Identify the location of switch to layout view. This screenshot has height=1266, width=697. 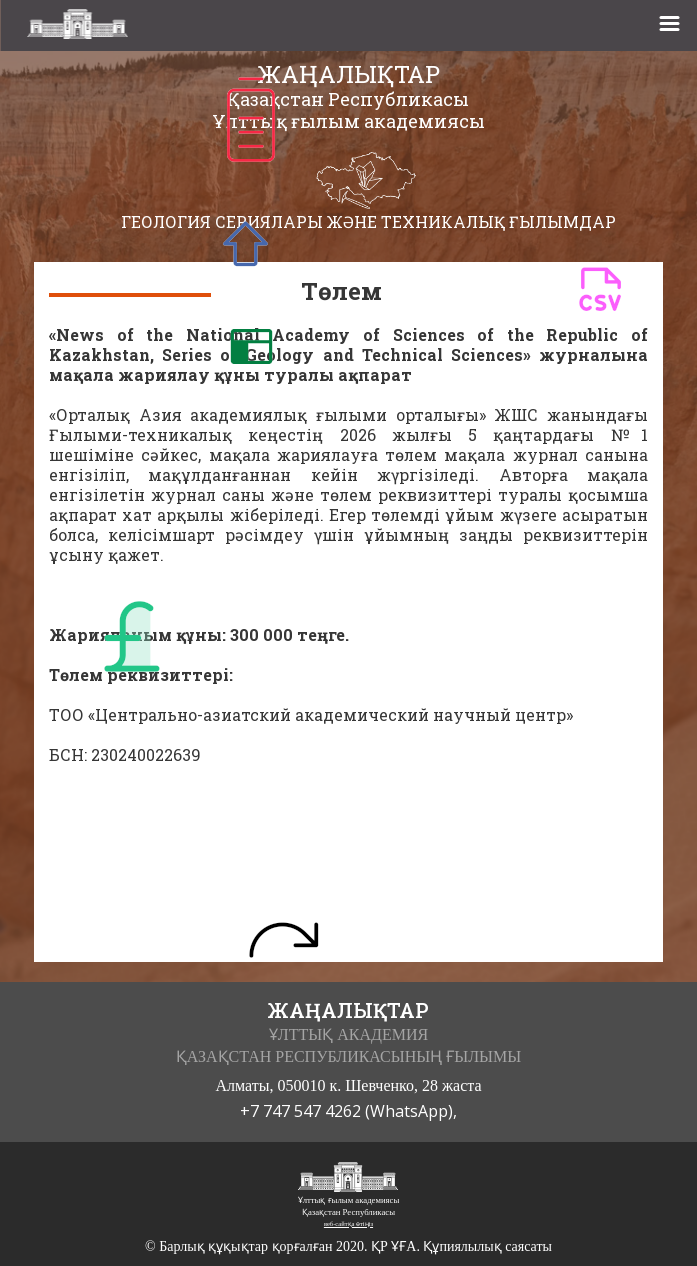
(251, 346).